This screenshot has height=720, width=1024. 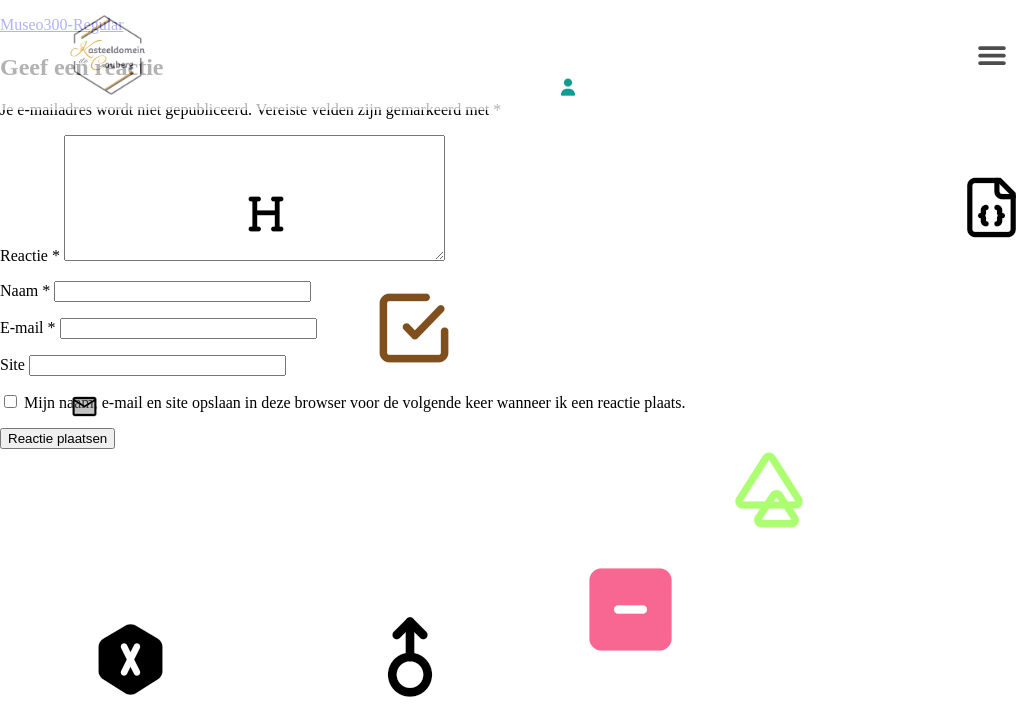 I want to click on insert a heading or header text, so click(x=266, y=214).